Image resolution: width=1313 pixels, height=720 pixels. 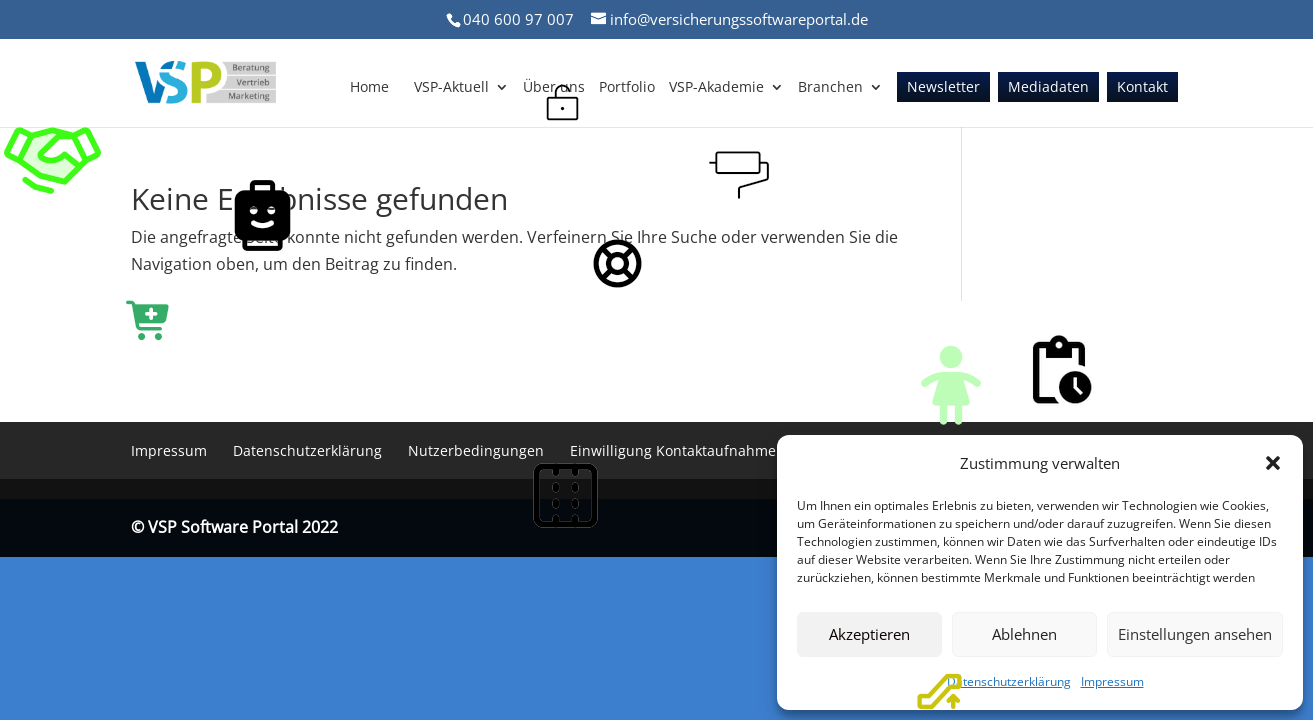 What do you see at coordinates (739, 171) in the screenshot?
I see `access painting or drawing tools` at bounding box center [739, 171].